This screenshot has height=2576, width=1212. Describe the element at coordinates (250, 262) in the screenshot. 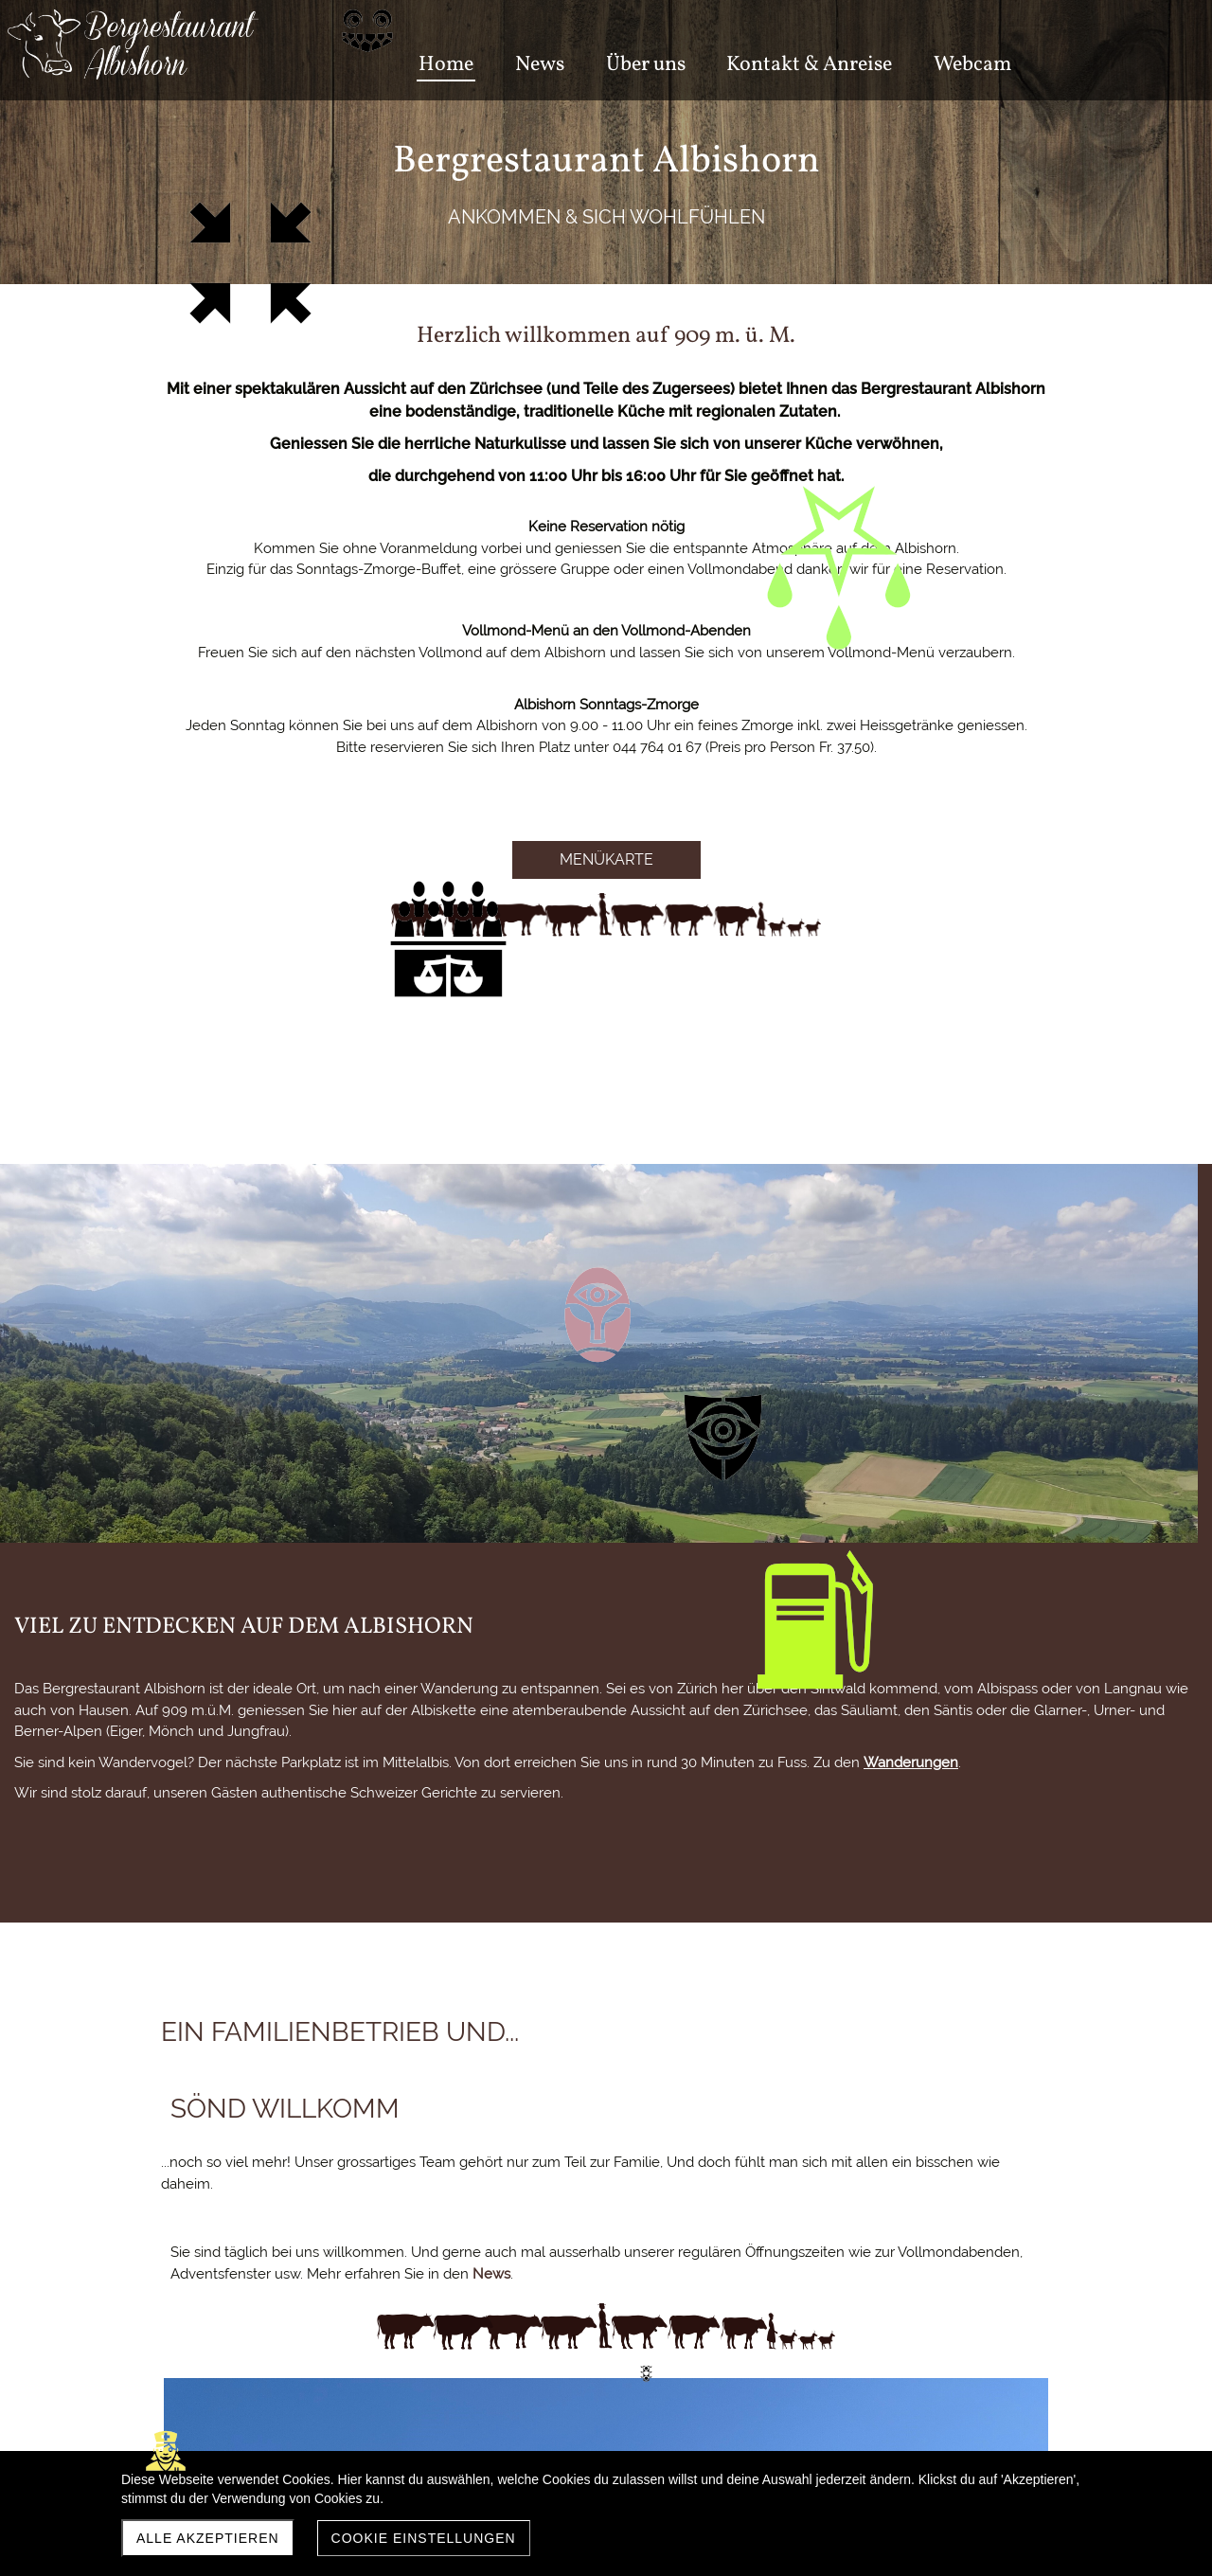

I see `exit fullscreen mode` at that location.